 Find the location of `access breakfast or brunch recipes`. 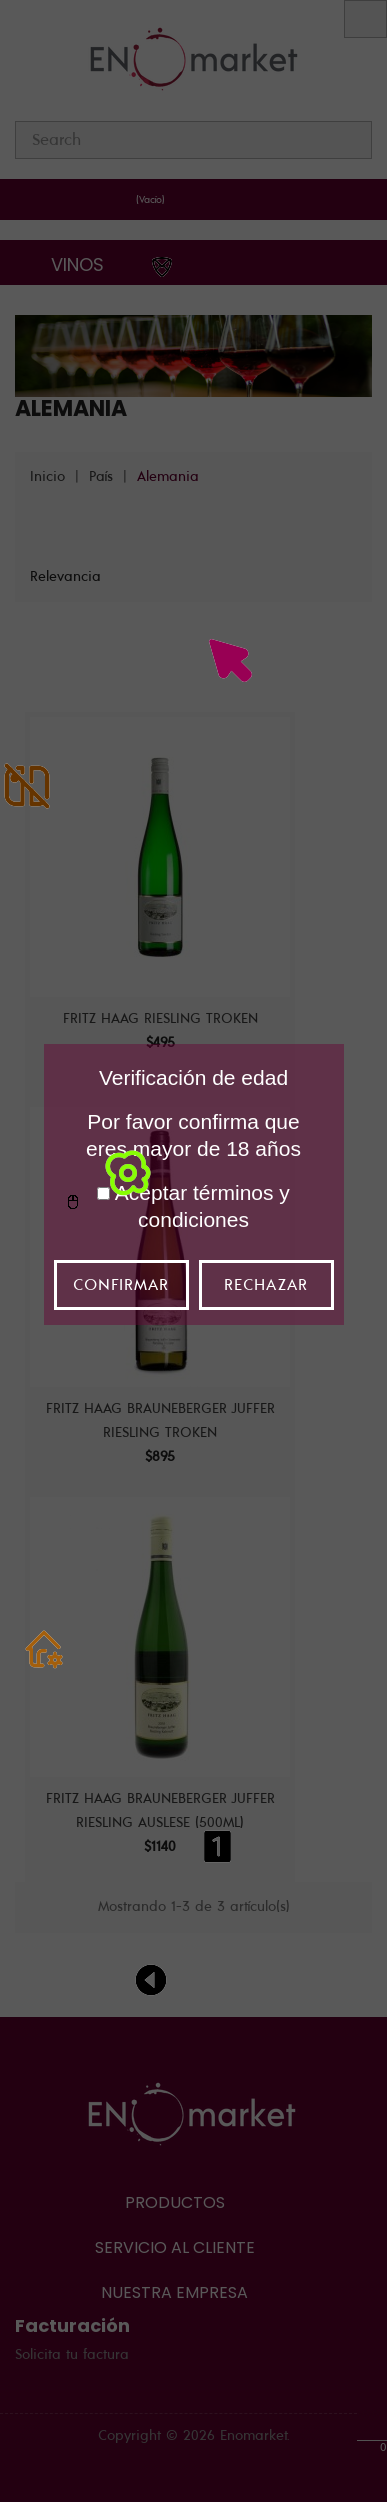

access breakfast or brunch recipes is located at coordinates (128, 1173).